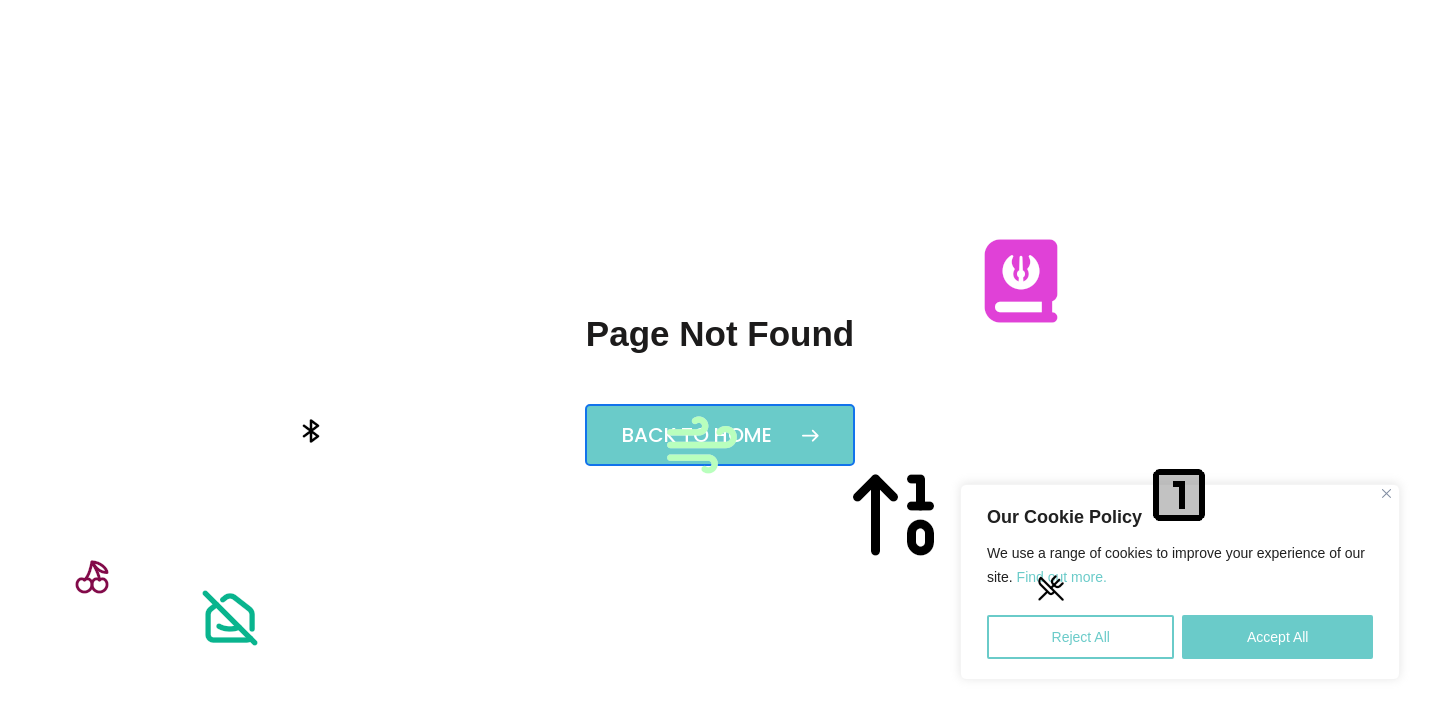  I want to click on smart home controls are disabled, so click(230, 618).